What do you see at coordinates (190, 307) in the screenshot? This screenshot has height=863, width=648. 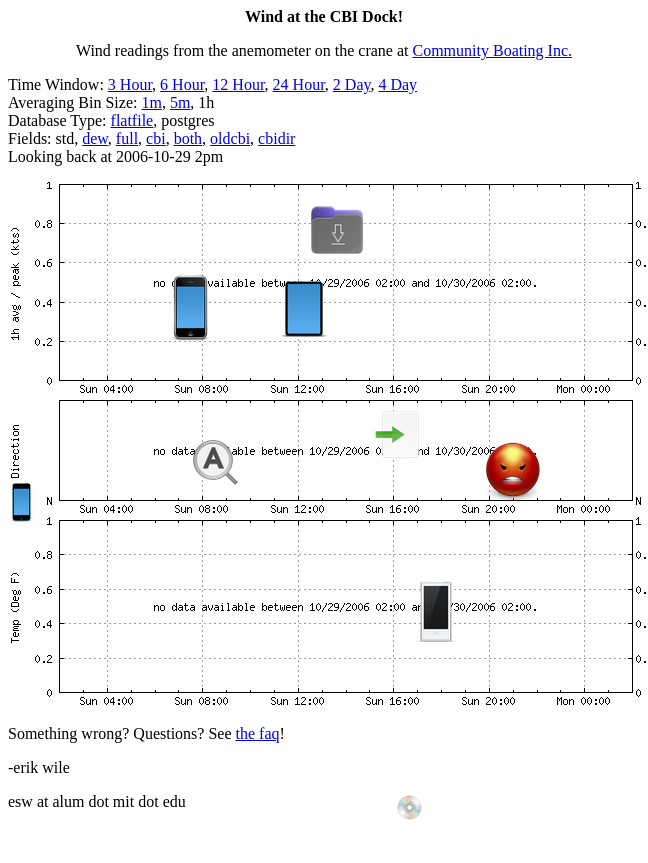 I see `indicates a connected iPhone device` at bounding box center [190, 307].